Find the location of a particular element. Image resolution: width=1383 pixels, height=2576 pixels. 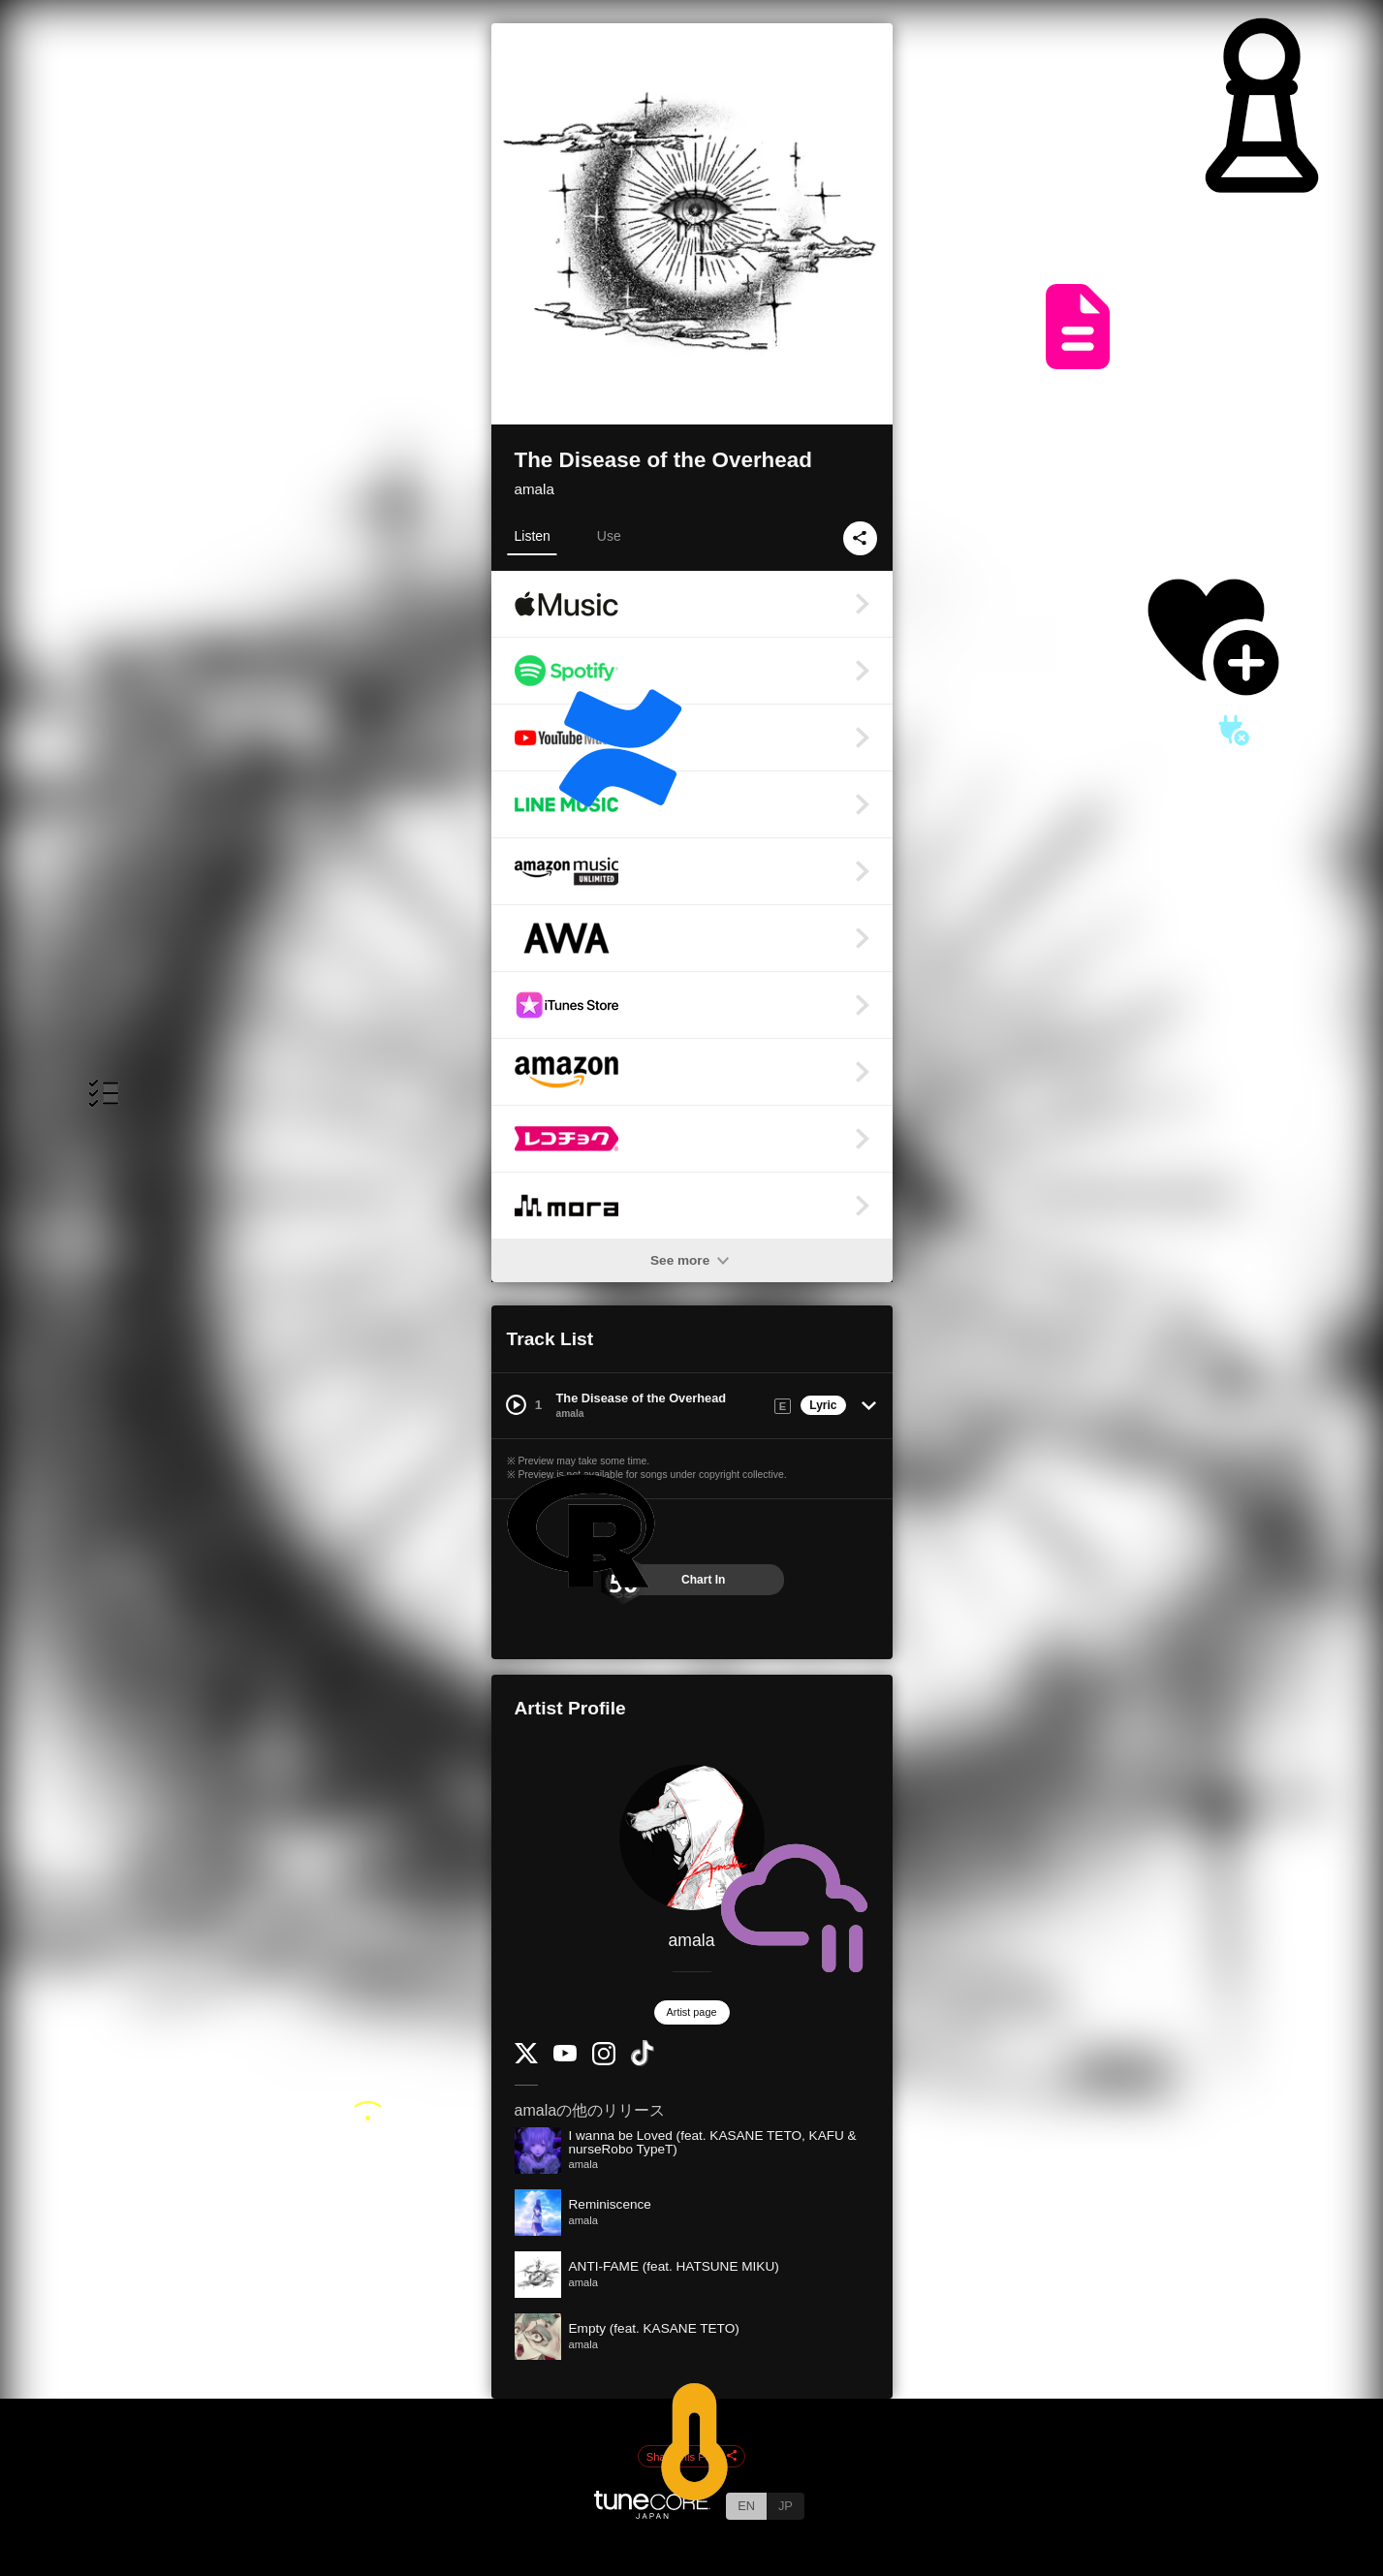

indicates high temperature reading is located at coordinates (694, 2441).